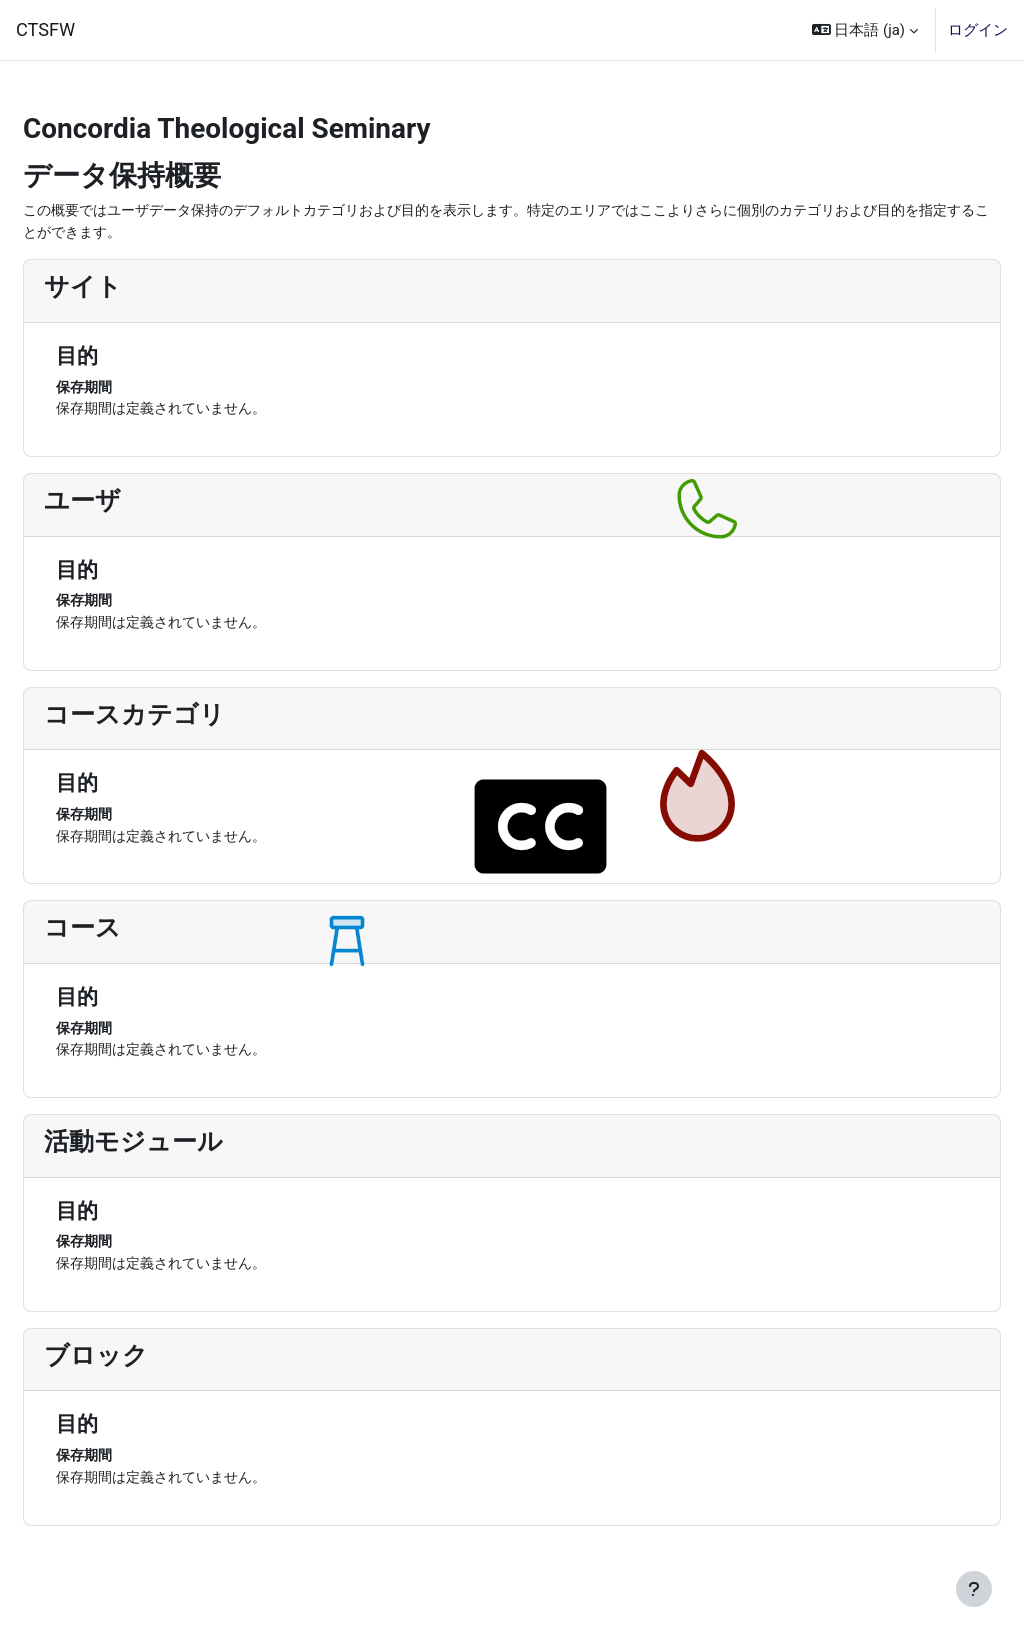  I want to click on browse furniture or seating options, so click(347, 941).